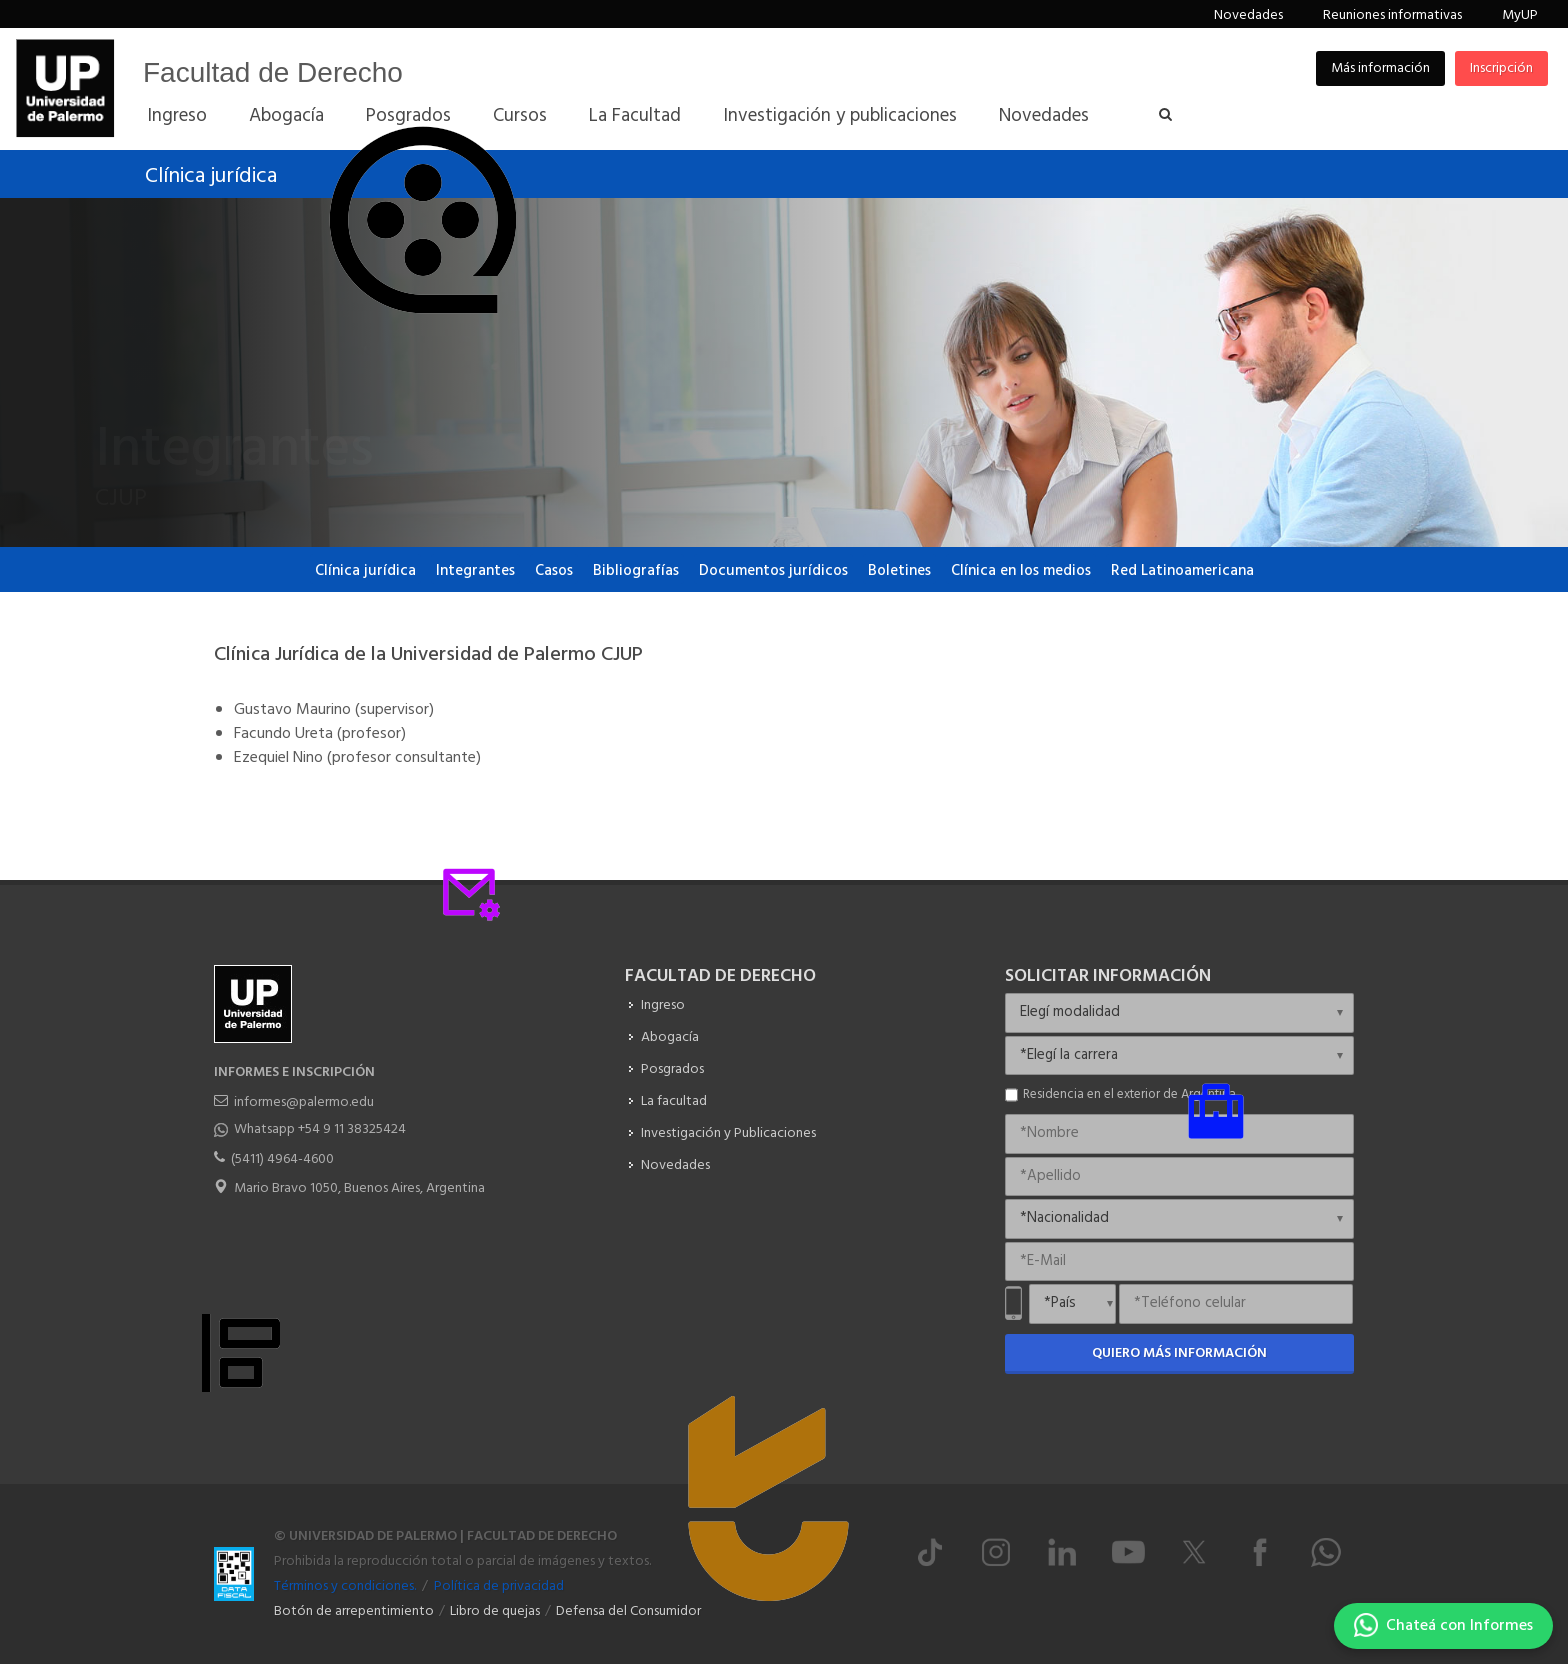 The image size is (1568, 1664). What do you see at coordinates (1216, 1114) in the screenshot?
I see `access work or business documents` at bounding box center [1216, 1114].